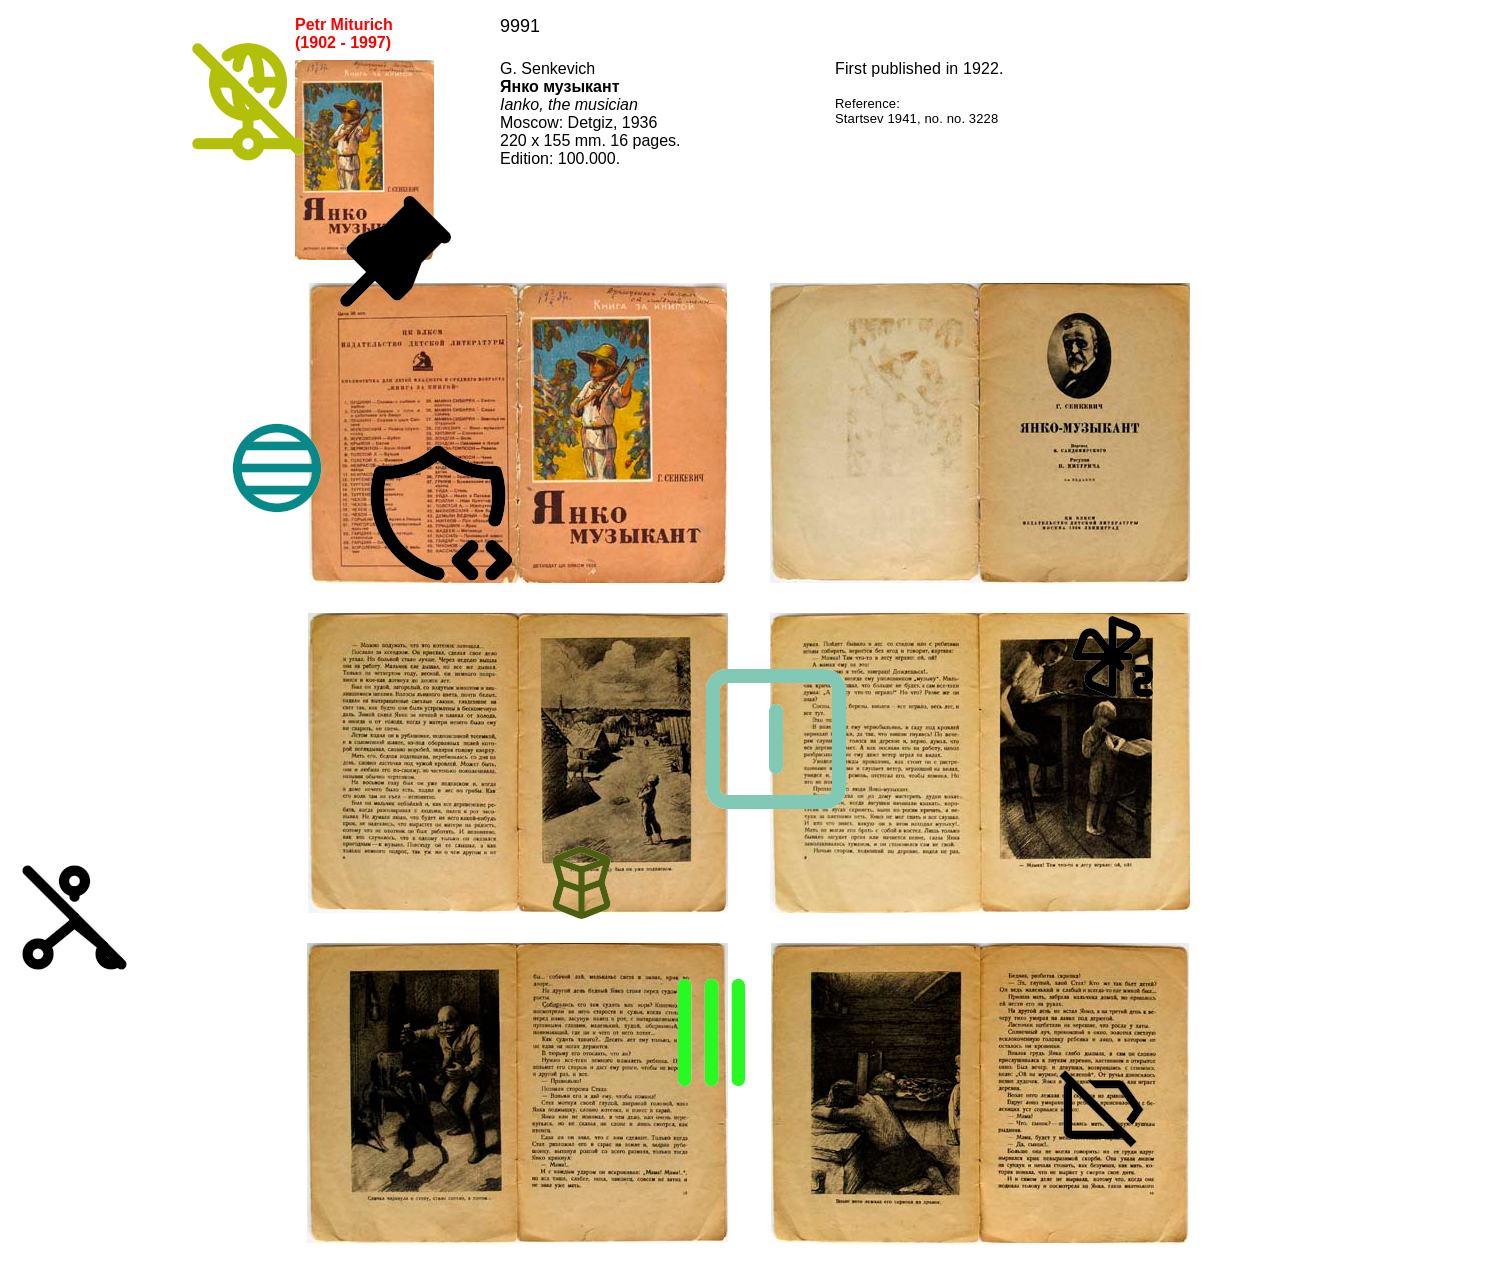 The height and width of the screenshot is (1266, 1498). What do you see at coordinates (74, 917) in the screenshot?
I see `disable hierarchical view` at bounding box center [74, 917].